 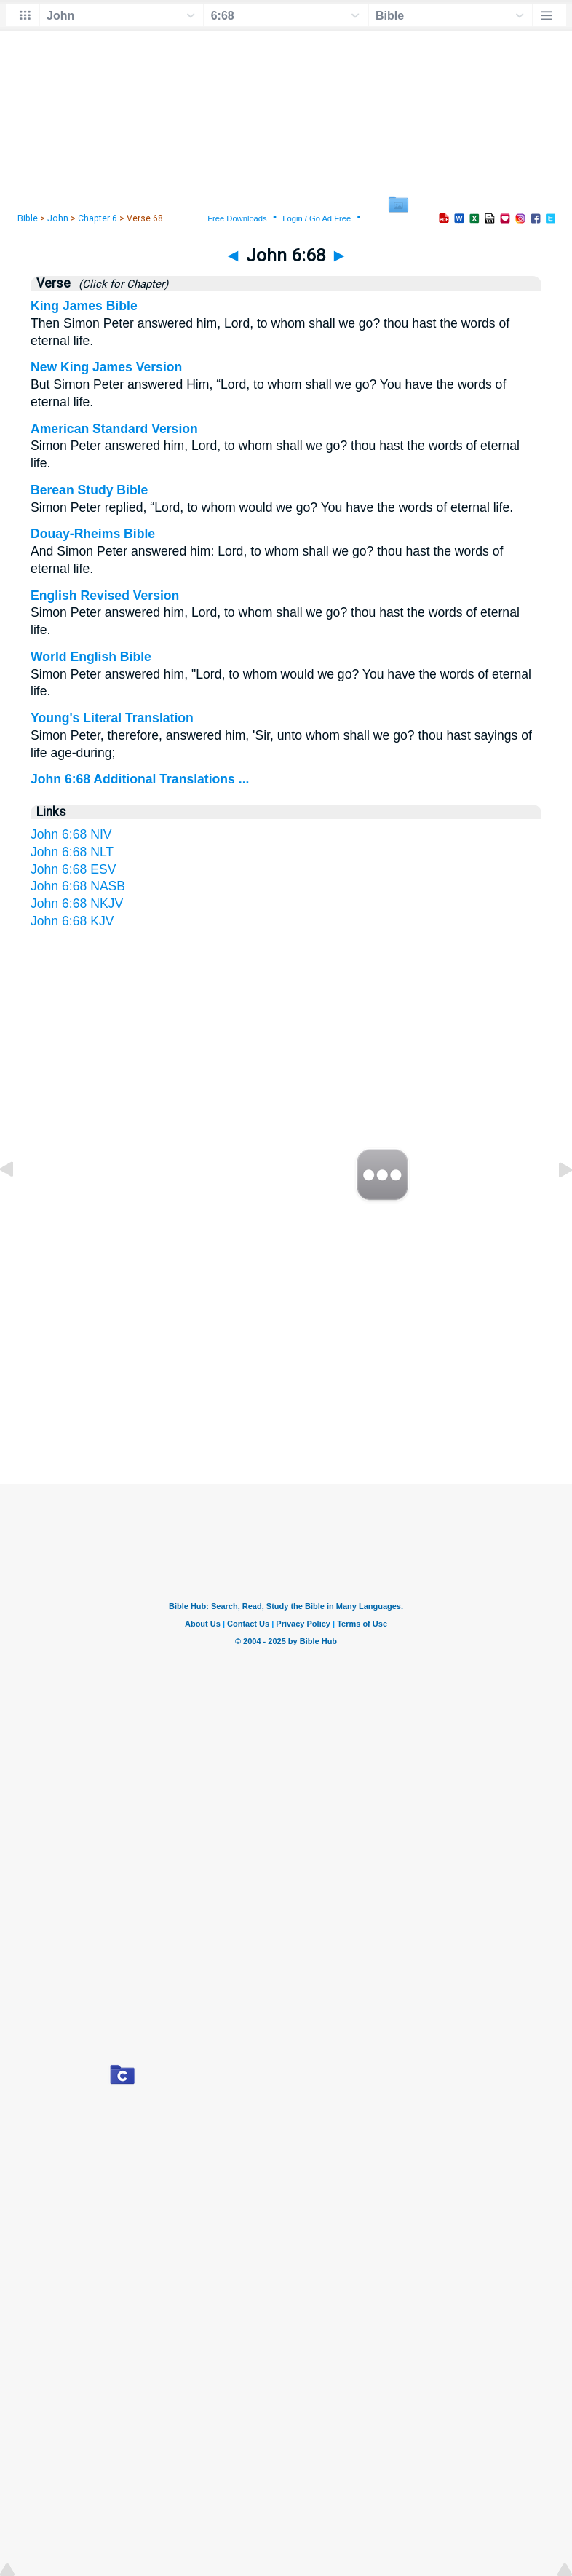 What do you see at coordinates (398, 204) in the screenshot?
I see `open your pictures folder` at bounding box center [398, 204].